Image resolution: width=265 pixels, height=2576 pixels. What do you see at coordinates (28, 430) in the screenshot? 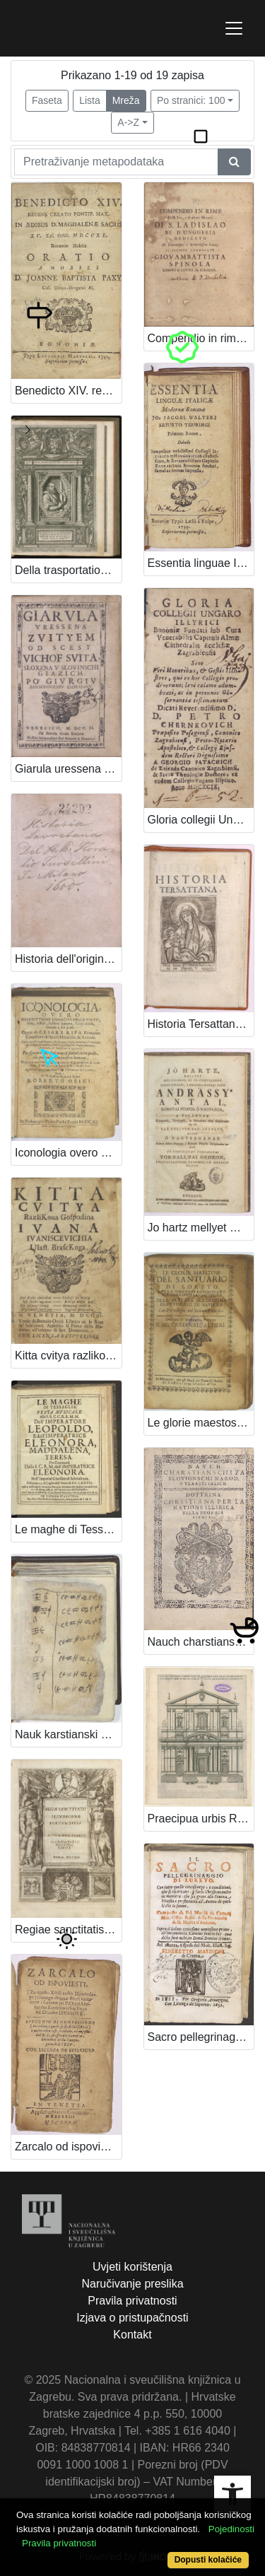
I see `navigate to the next item or page` at bounding box center [28, 430].